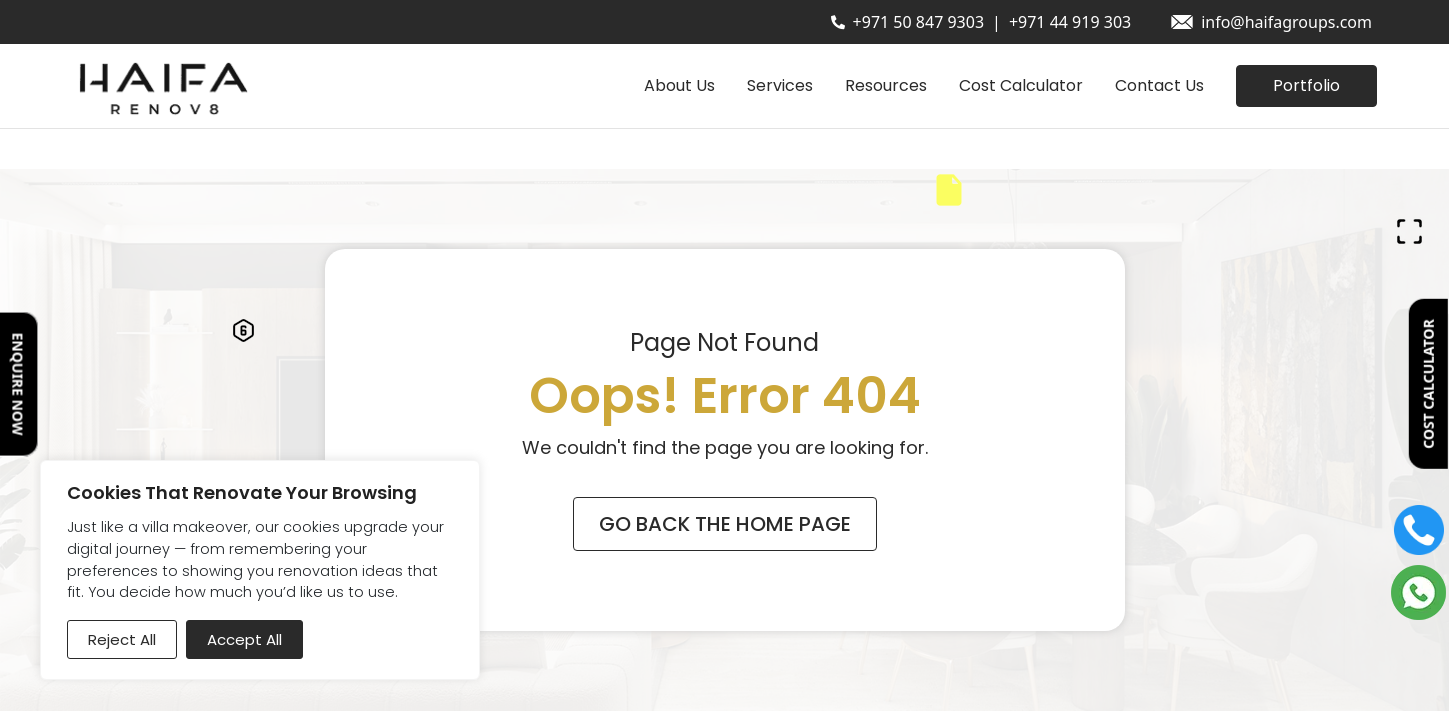 This screenshot has height=720, width=1449. I want to click on indicates step 6 in a multi-step process, so click(243, 330).